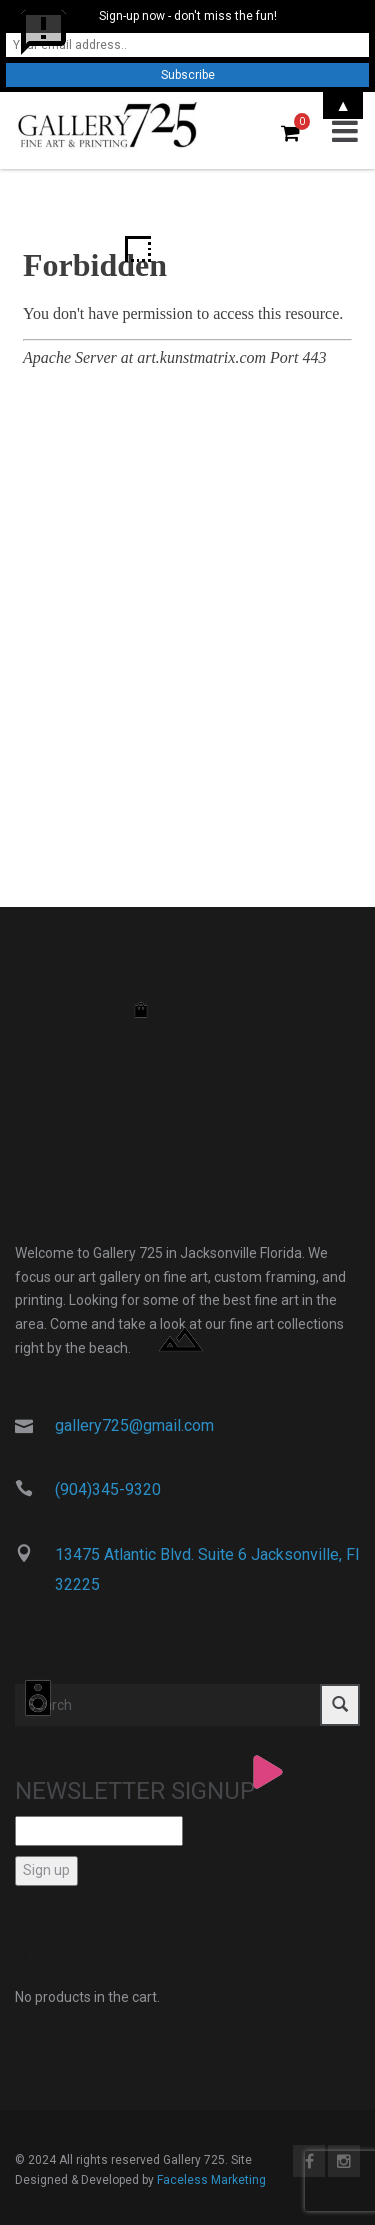 The width and height of the screenshot is (375, 2225). What do you see at coordinates (138, 249) in the screenshot?
I see `customize table or element border style` at bounding box center [138, 249].